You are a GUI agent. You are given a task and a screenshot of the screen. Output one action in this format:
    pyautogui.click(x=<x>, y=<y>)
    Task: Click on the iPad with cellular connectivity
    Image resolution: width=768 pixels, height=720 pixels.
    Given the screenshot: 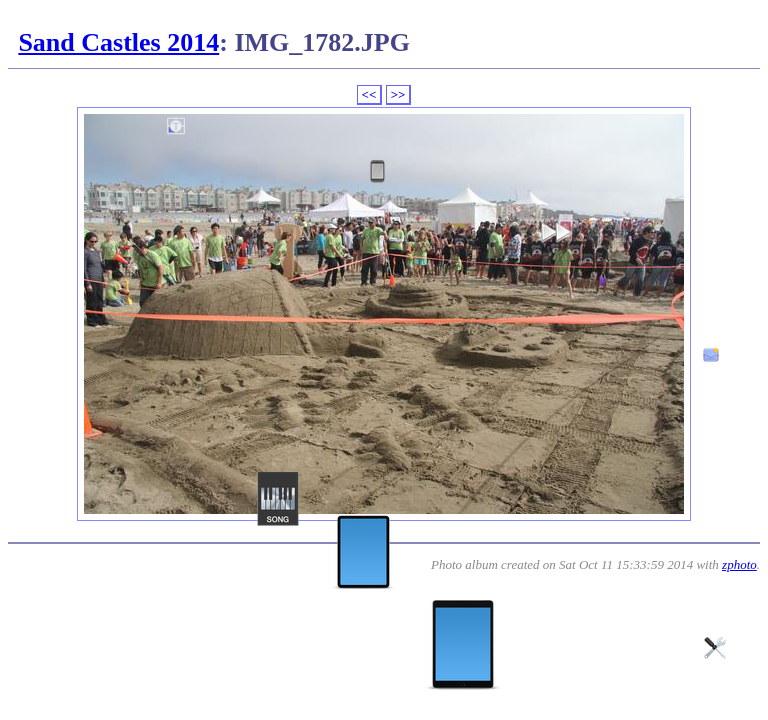 What is the action you would take?
    pyautogui.click(x=463, y=645)
    